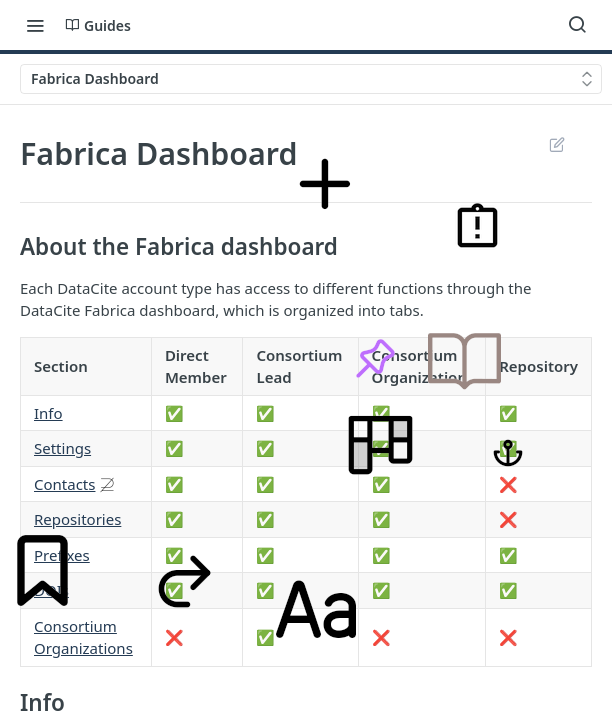 Image resolution: width=612 pixels, height=720 pixels. I want to click on indicates "not superset of" in mathematical notation, so click(107, 485).